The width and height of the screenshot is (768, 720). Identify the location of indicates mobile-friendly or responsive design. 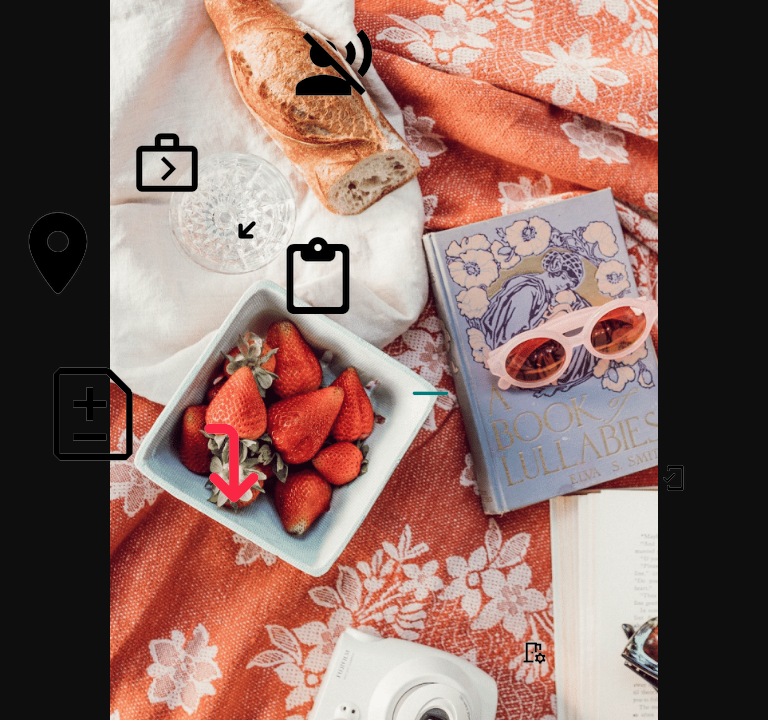
(673, 478).